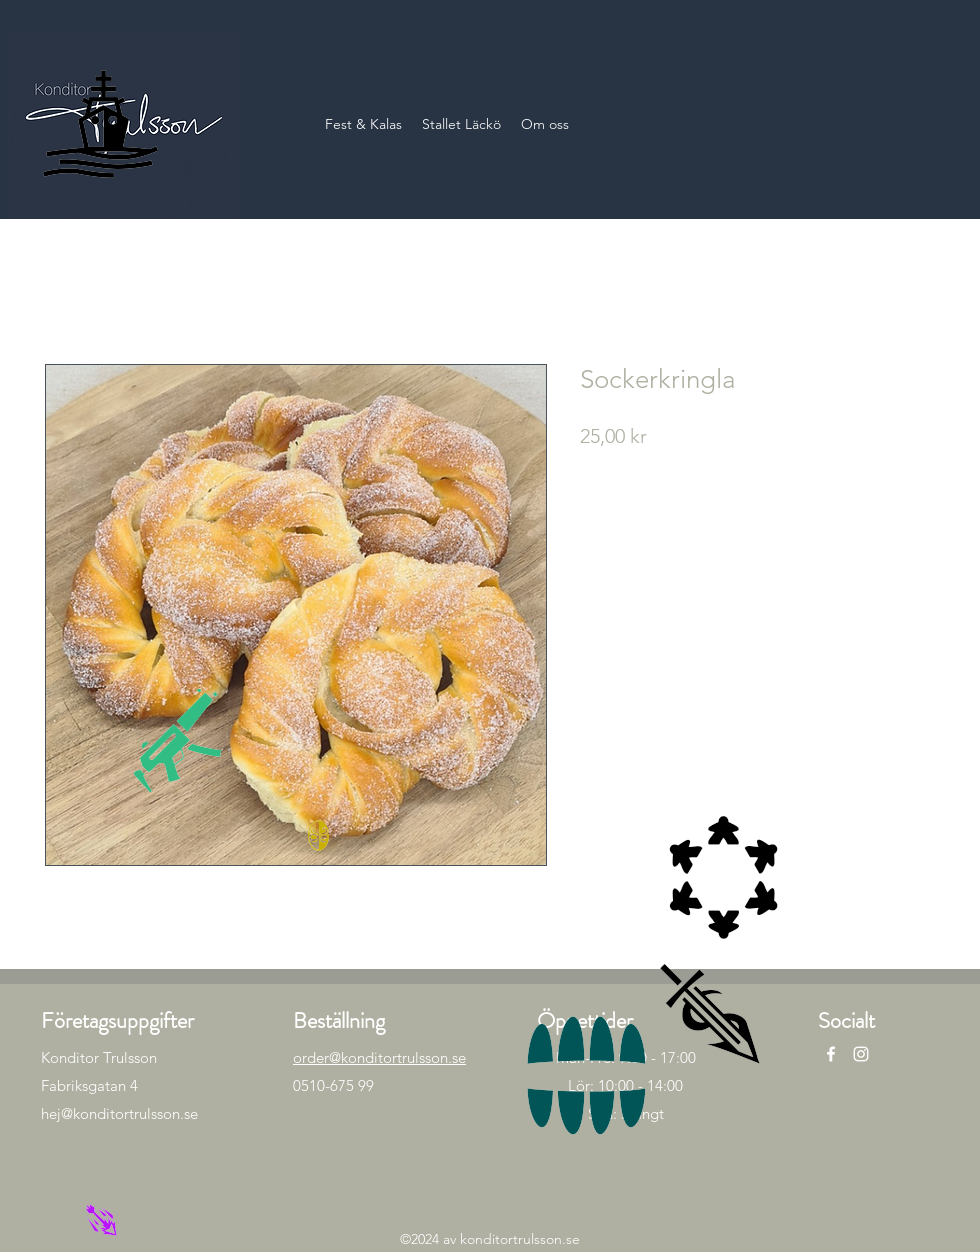  I want to click on select mp5 submachine gun in weapon loadout, so click(177, 740).